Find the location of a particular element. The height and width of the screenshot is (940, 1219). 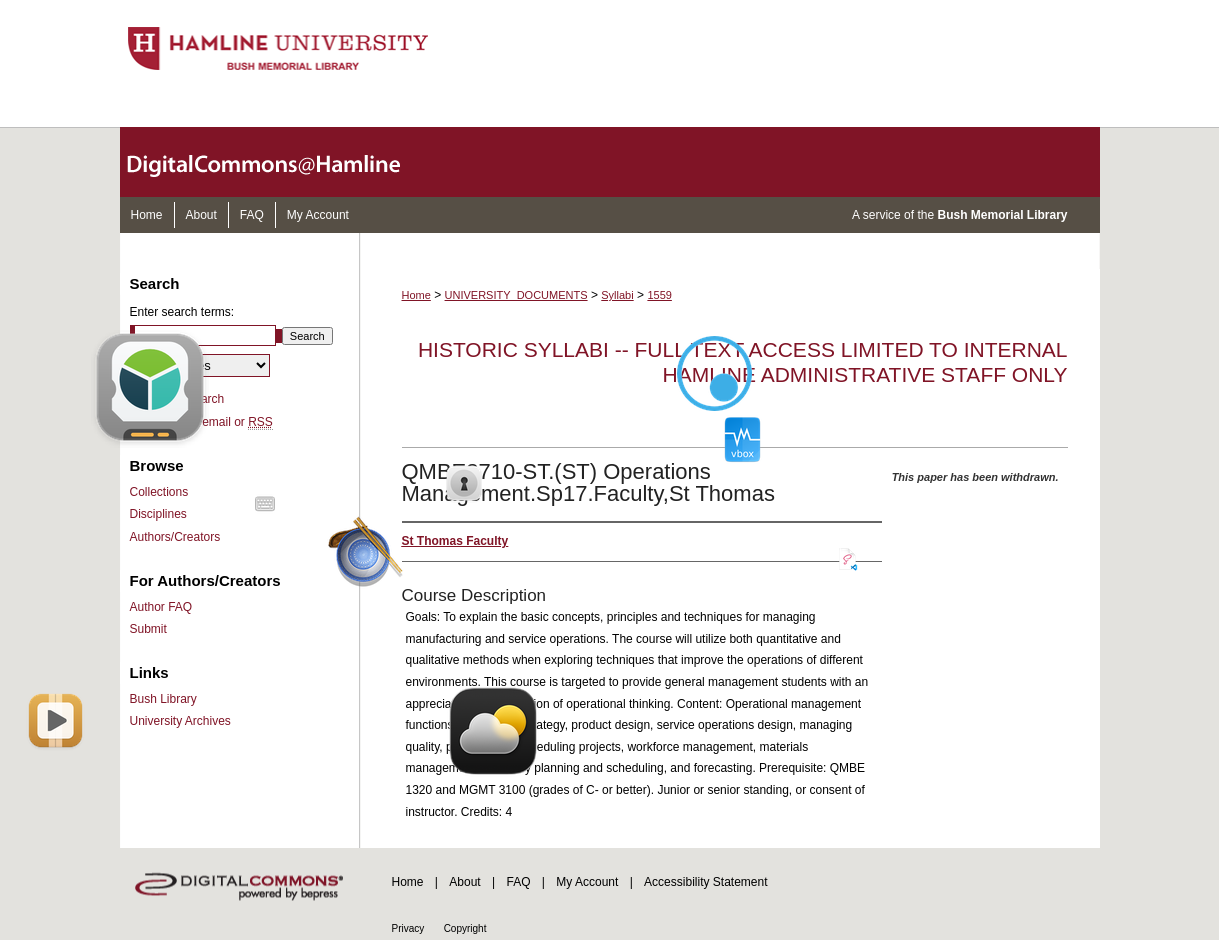

open disk partitioning utility is located at coordinates (150, 389).